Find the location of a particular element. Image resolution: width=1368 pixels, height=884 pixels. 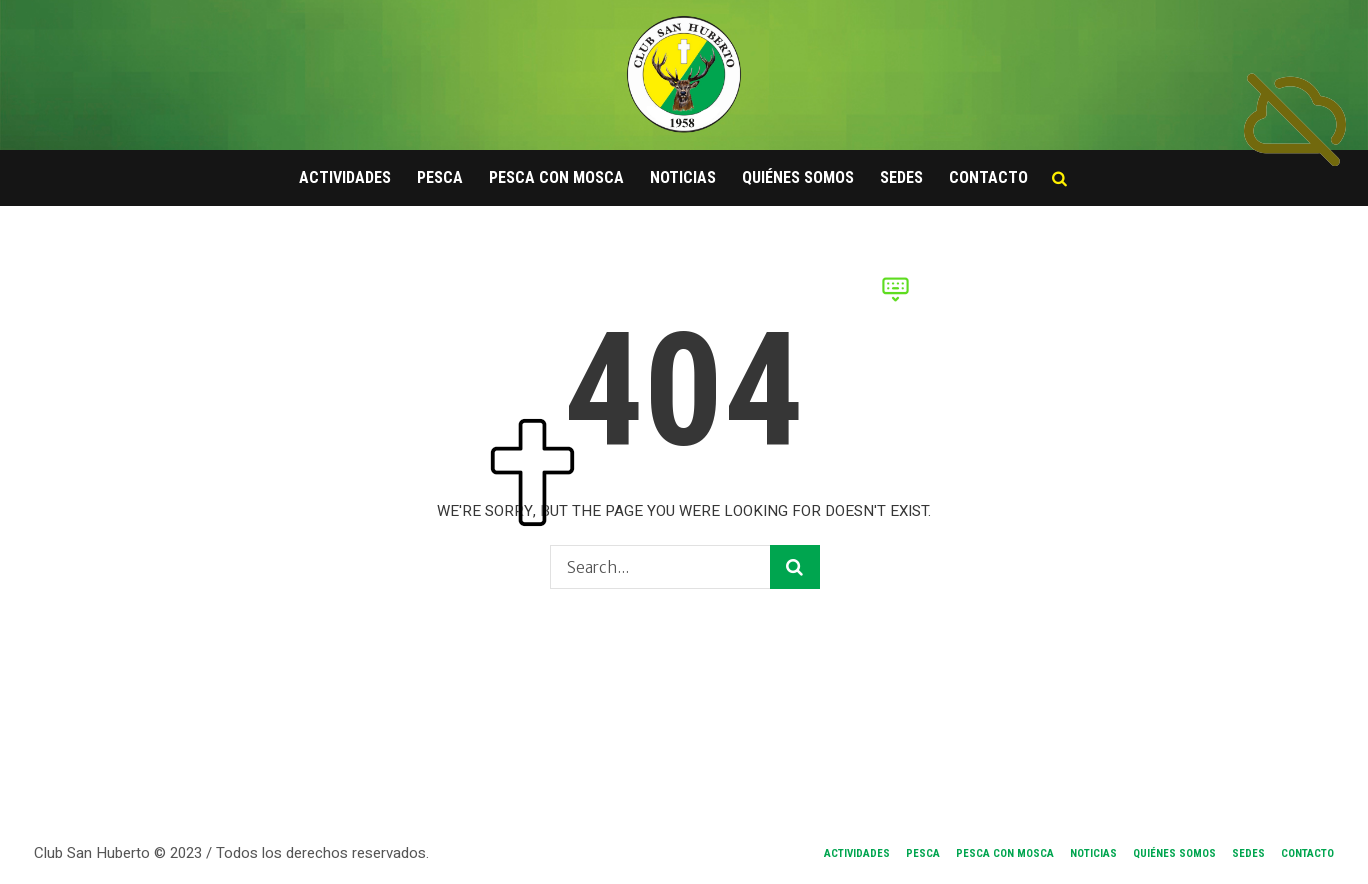

represents a religious or faith-based feature is located at coordinates (532, 472).